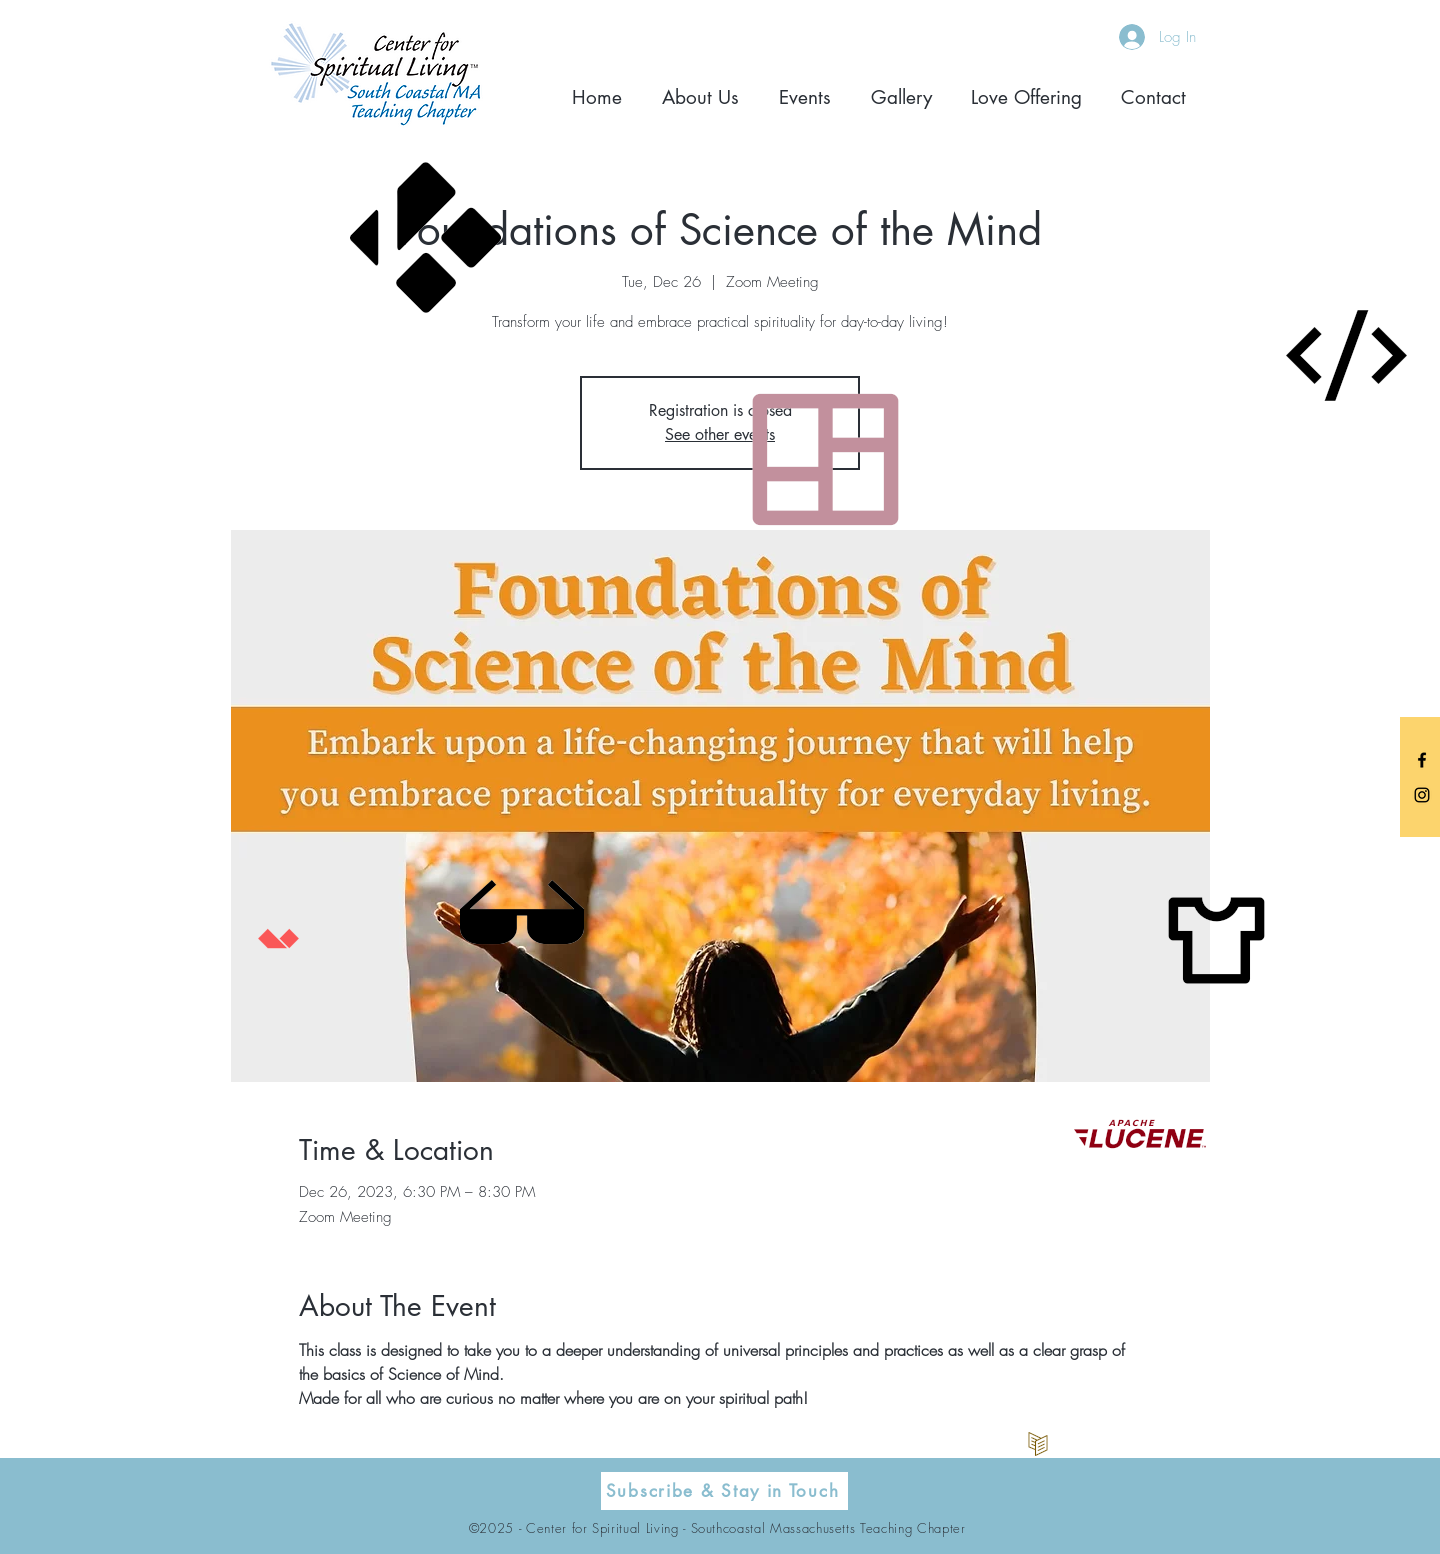 This screenshot has height=1554, width=1440. What do you see at coordinates (1140, 1134) in the screenshot?
I see `apache lucene search library logo` at bounding box center [1140, 1134].